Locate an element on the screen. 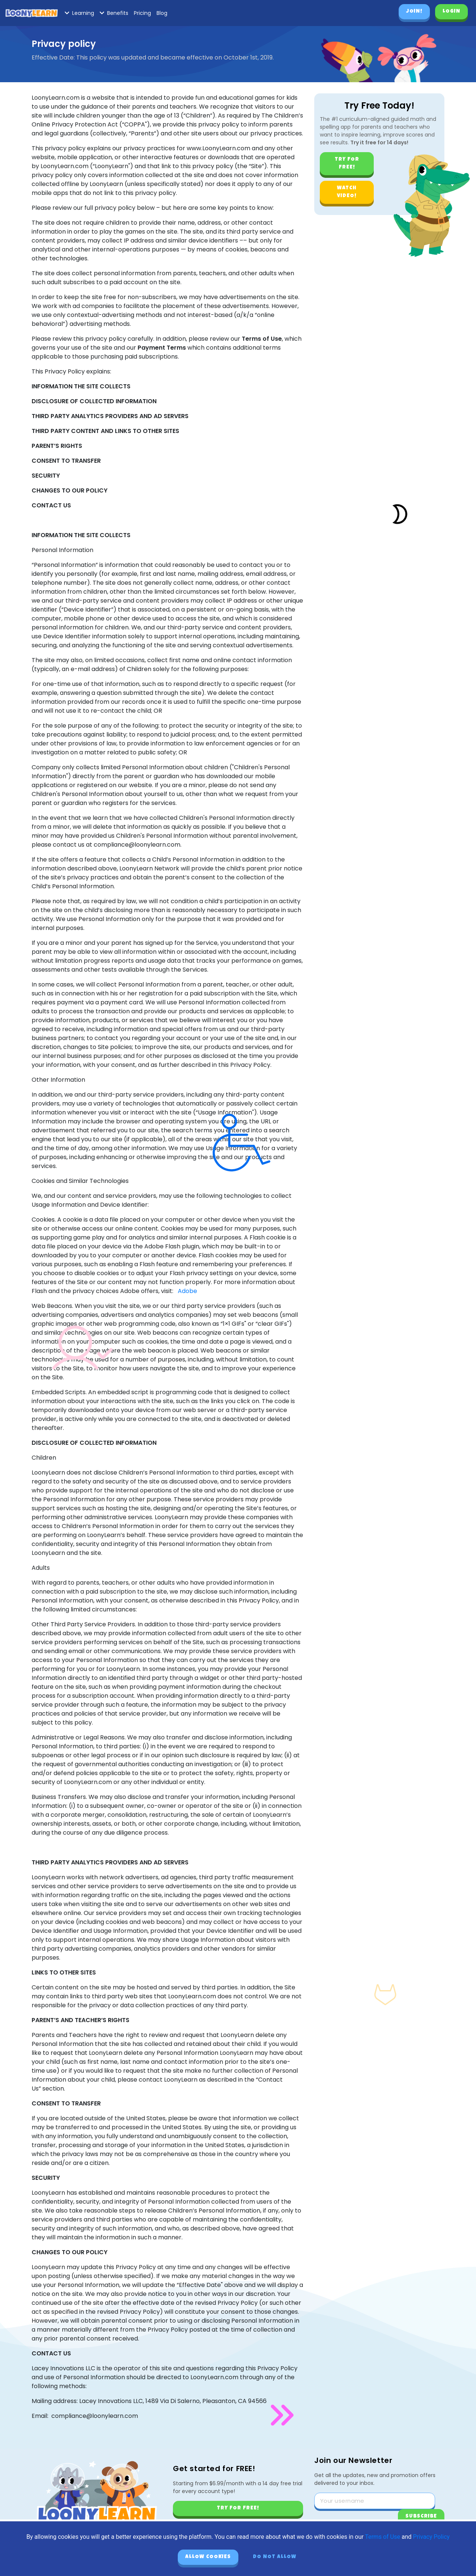 The image size is (476, 2576). toggle dark mode or night theme is located at coordinates (399, 514).